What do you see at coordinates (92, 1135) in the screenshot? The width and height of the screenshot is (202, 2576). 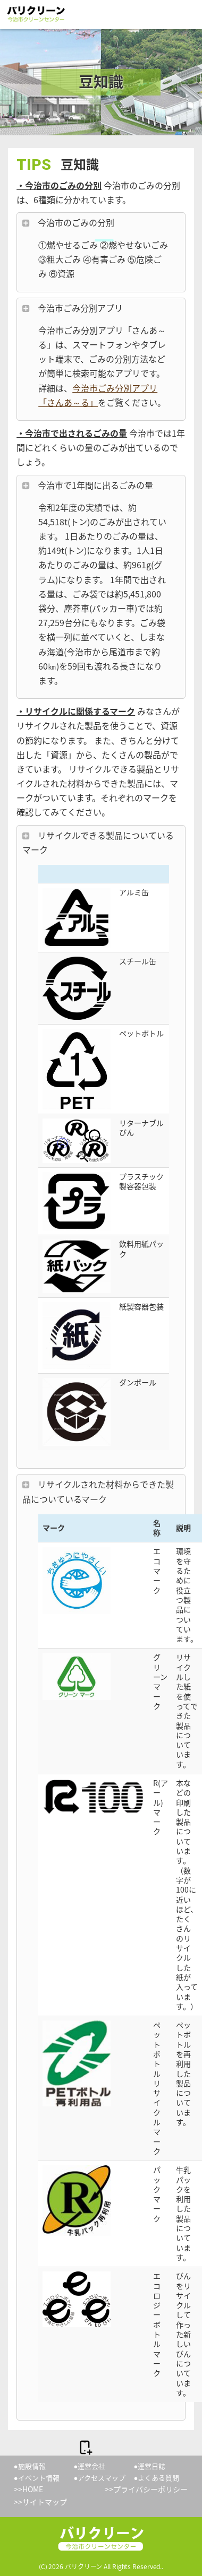 I see `view toll or payment information` at bounding box center [92, 1135].